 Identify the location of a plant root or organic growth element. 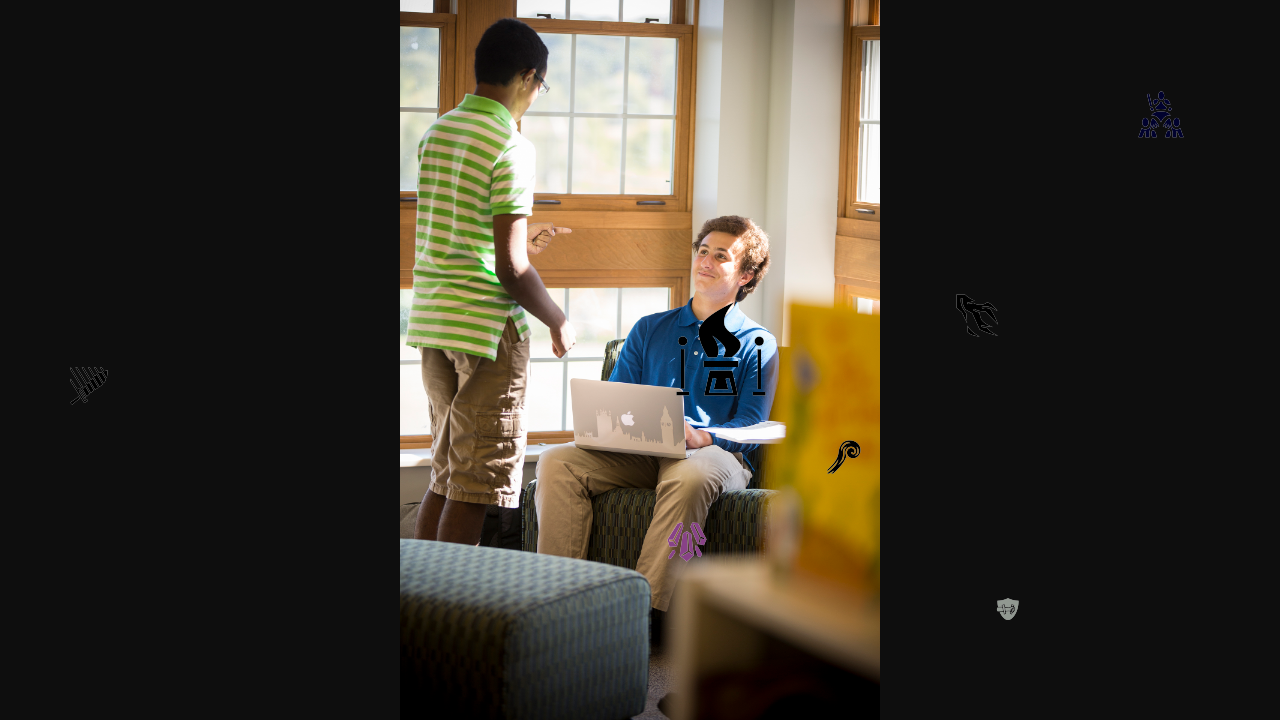
(977, 315).